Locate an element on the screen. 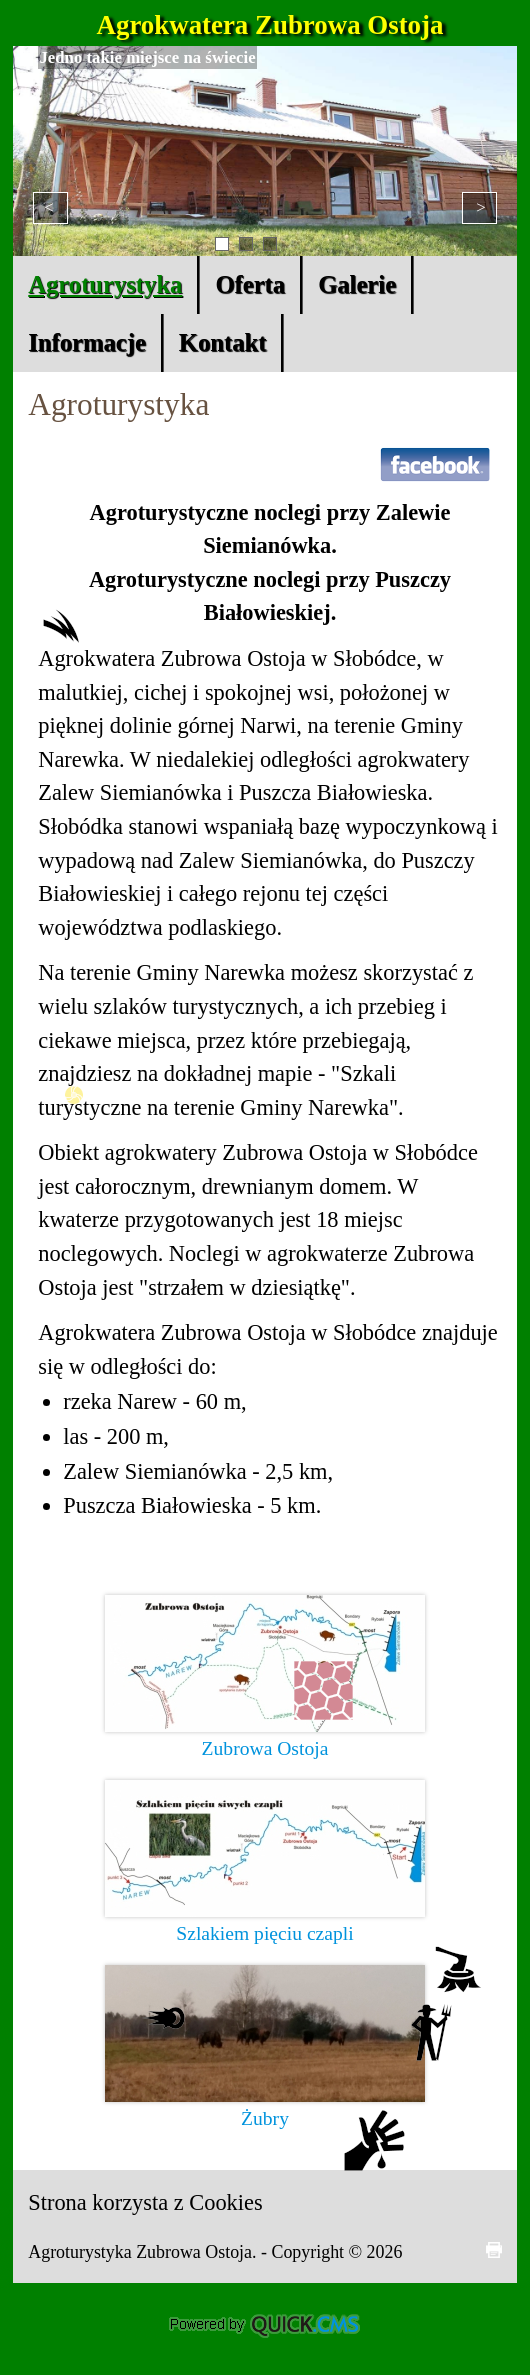 This screenshot has width=530, height=2375. indicates injury or wound requiring first aid is located at coordinates (374, 2140).